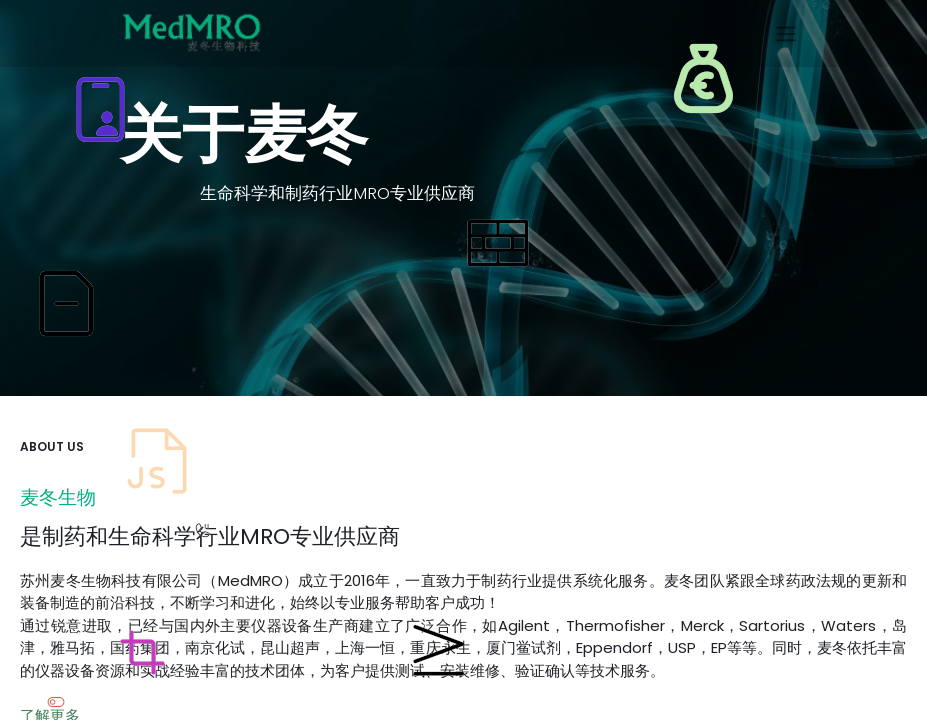 This screenshot has height=720, width=927. I want to click on indicates a file has been removed or deleted, so click(66, 303).